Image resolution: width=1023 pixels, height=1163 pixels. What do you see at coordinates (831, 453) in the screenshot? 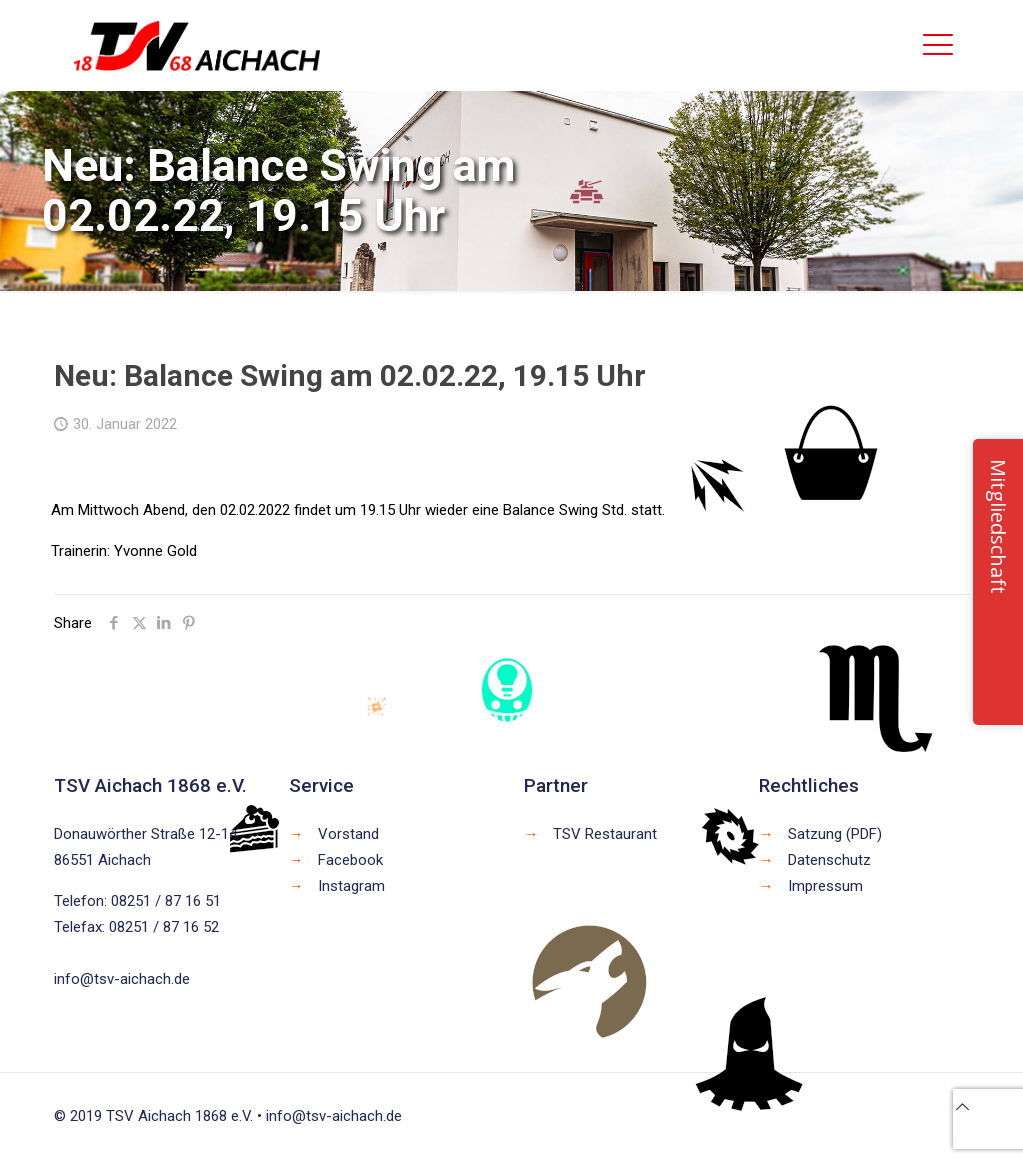
I see `access beach or vacation-related items` at bounding box center [831, 453].